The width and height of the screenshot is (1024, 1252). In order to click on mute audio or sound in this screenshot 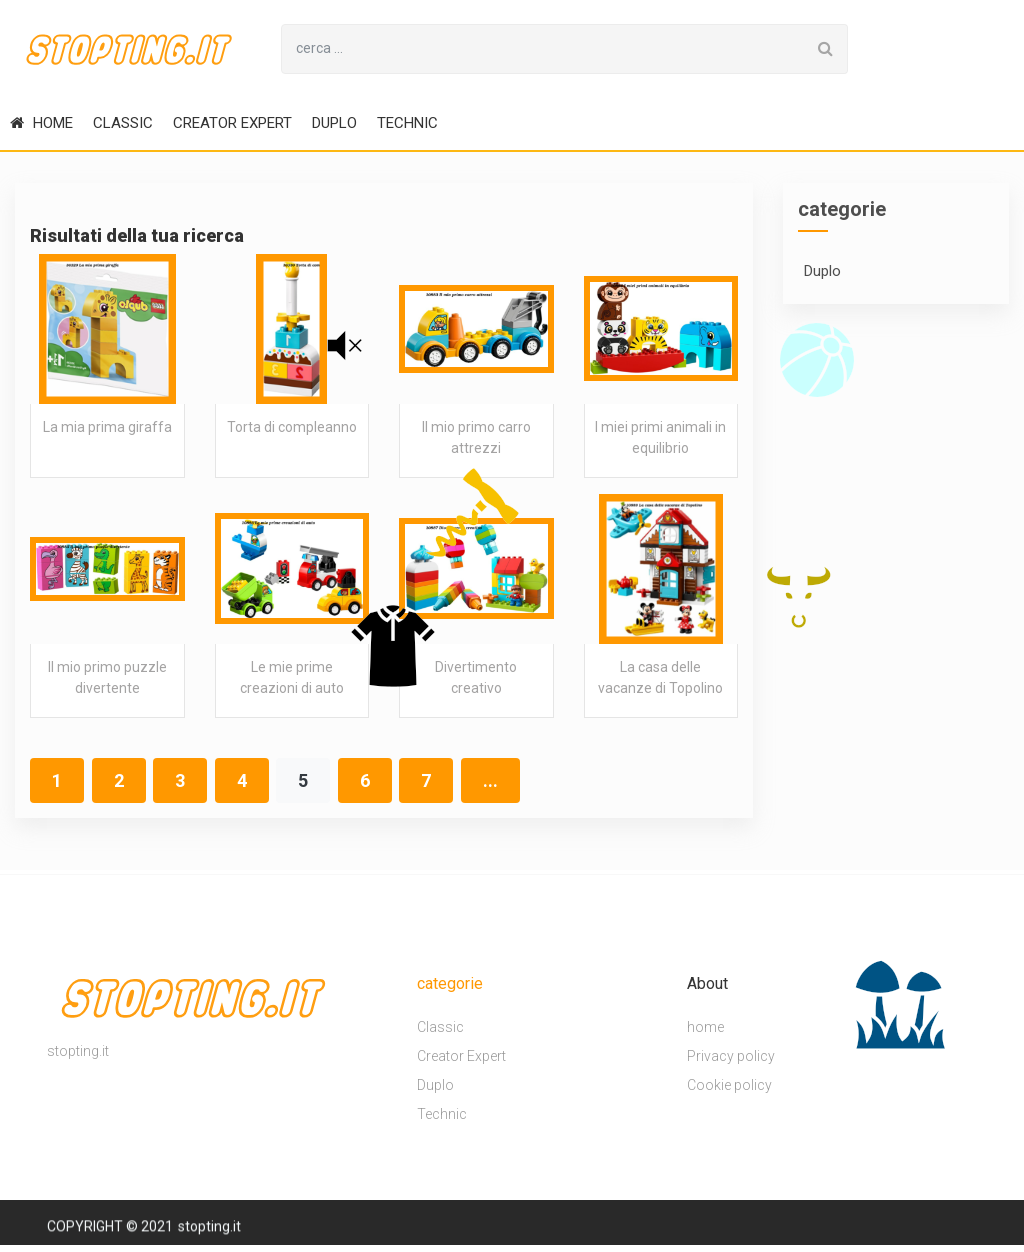, I will do `click(343, 345)`.